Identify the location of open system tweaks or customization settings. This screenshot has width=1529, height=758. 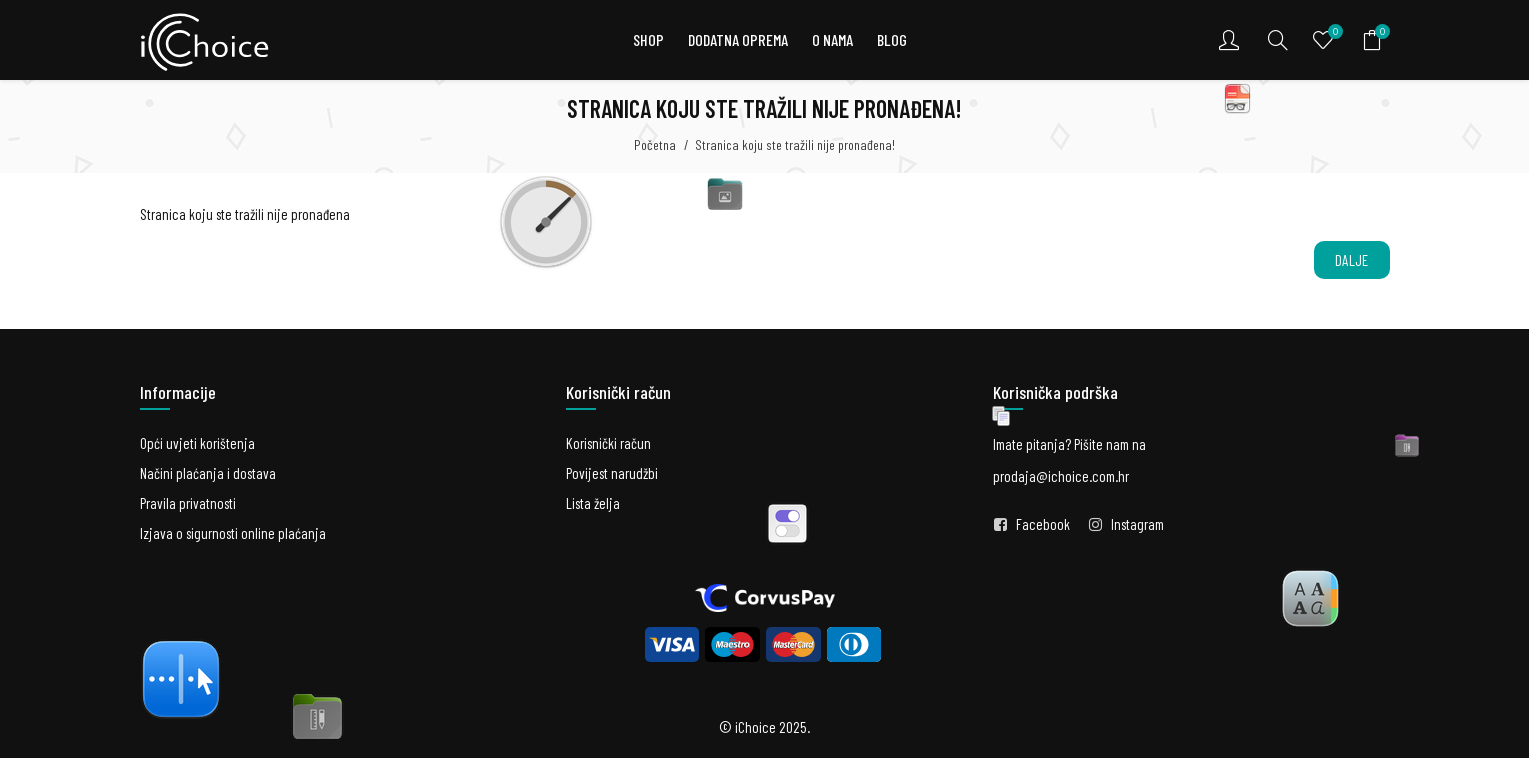
(787, 523).